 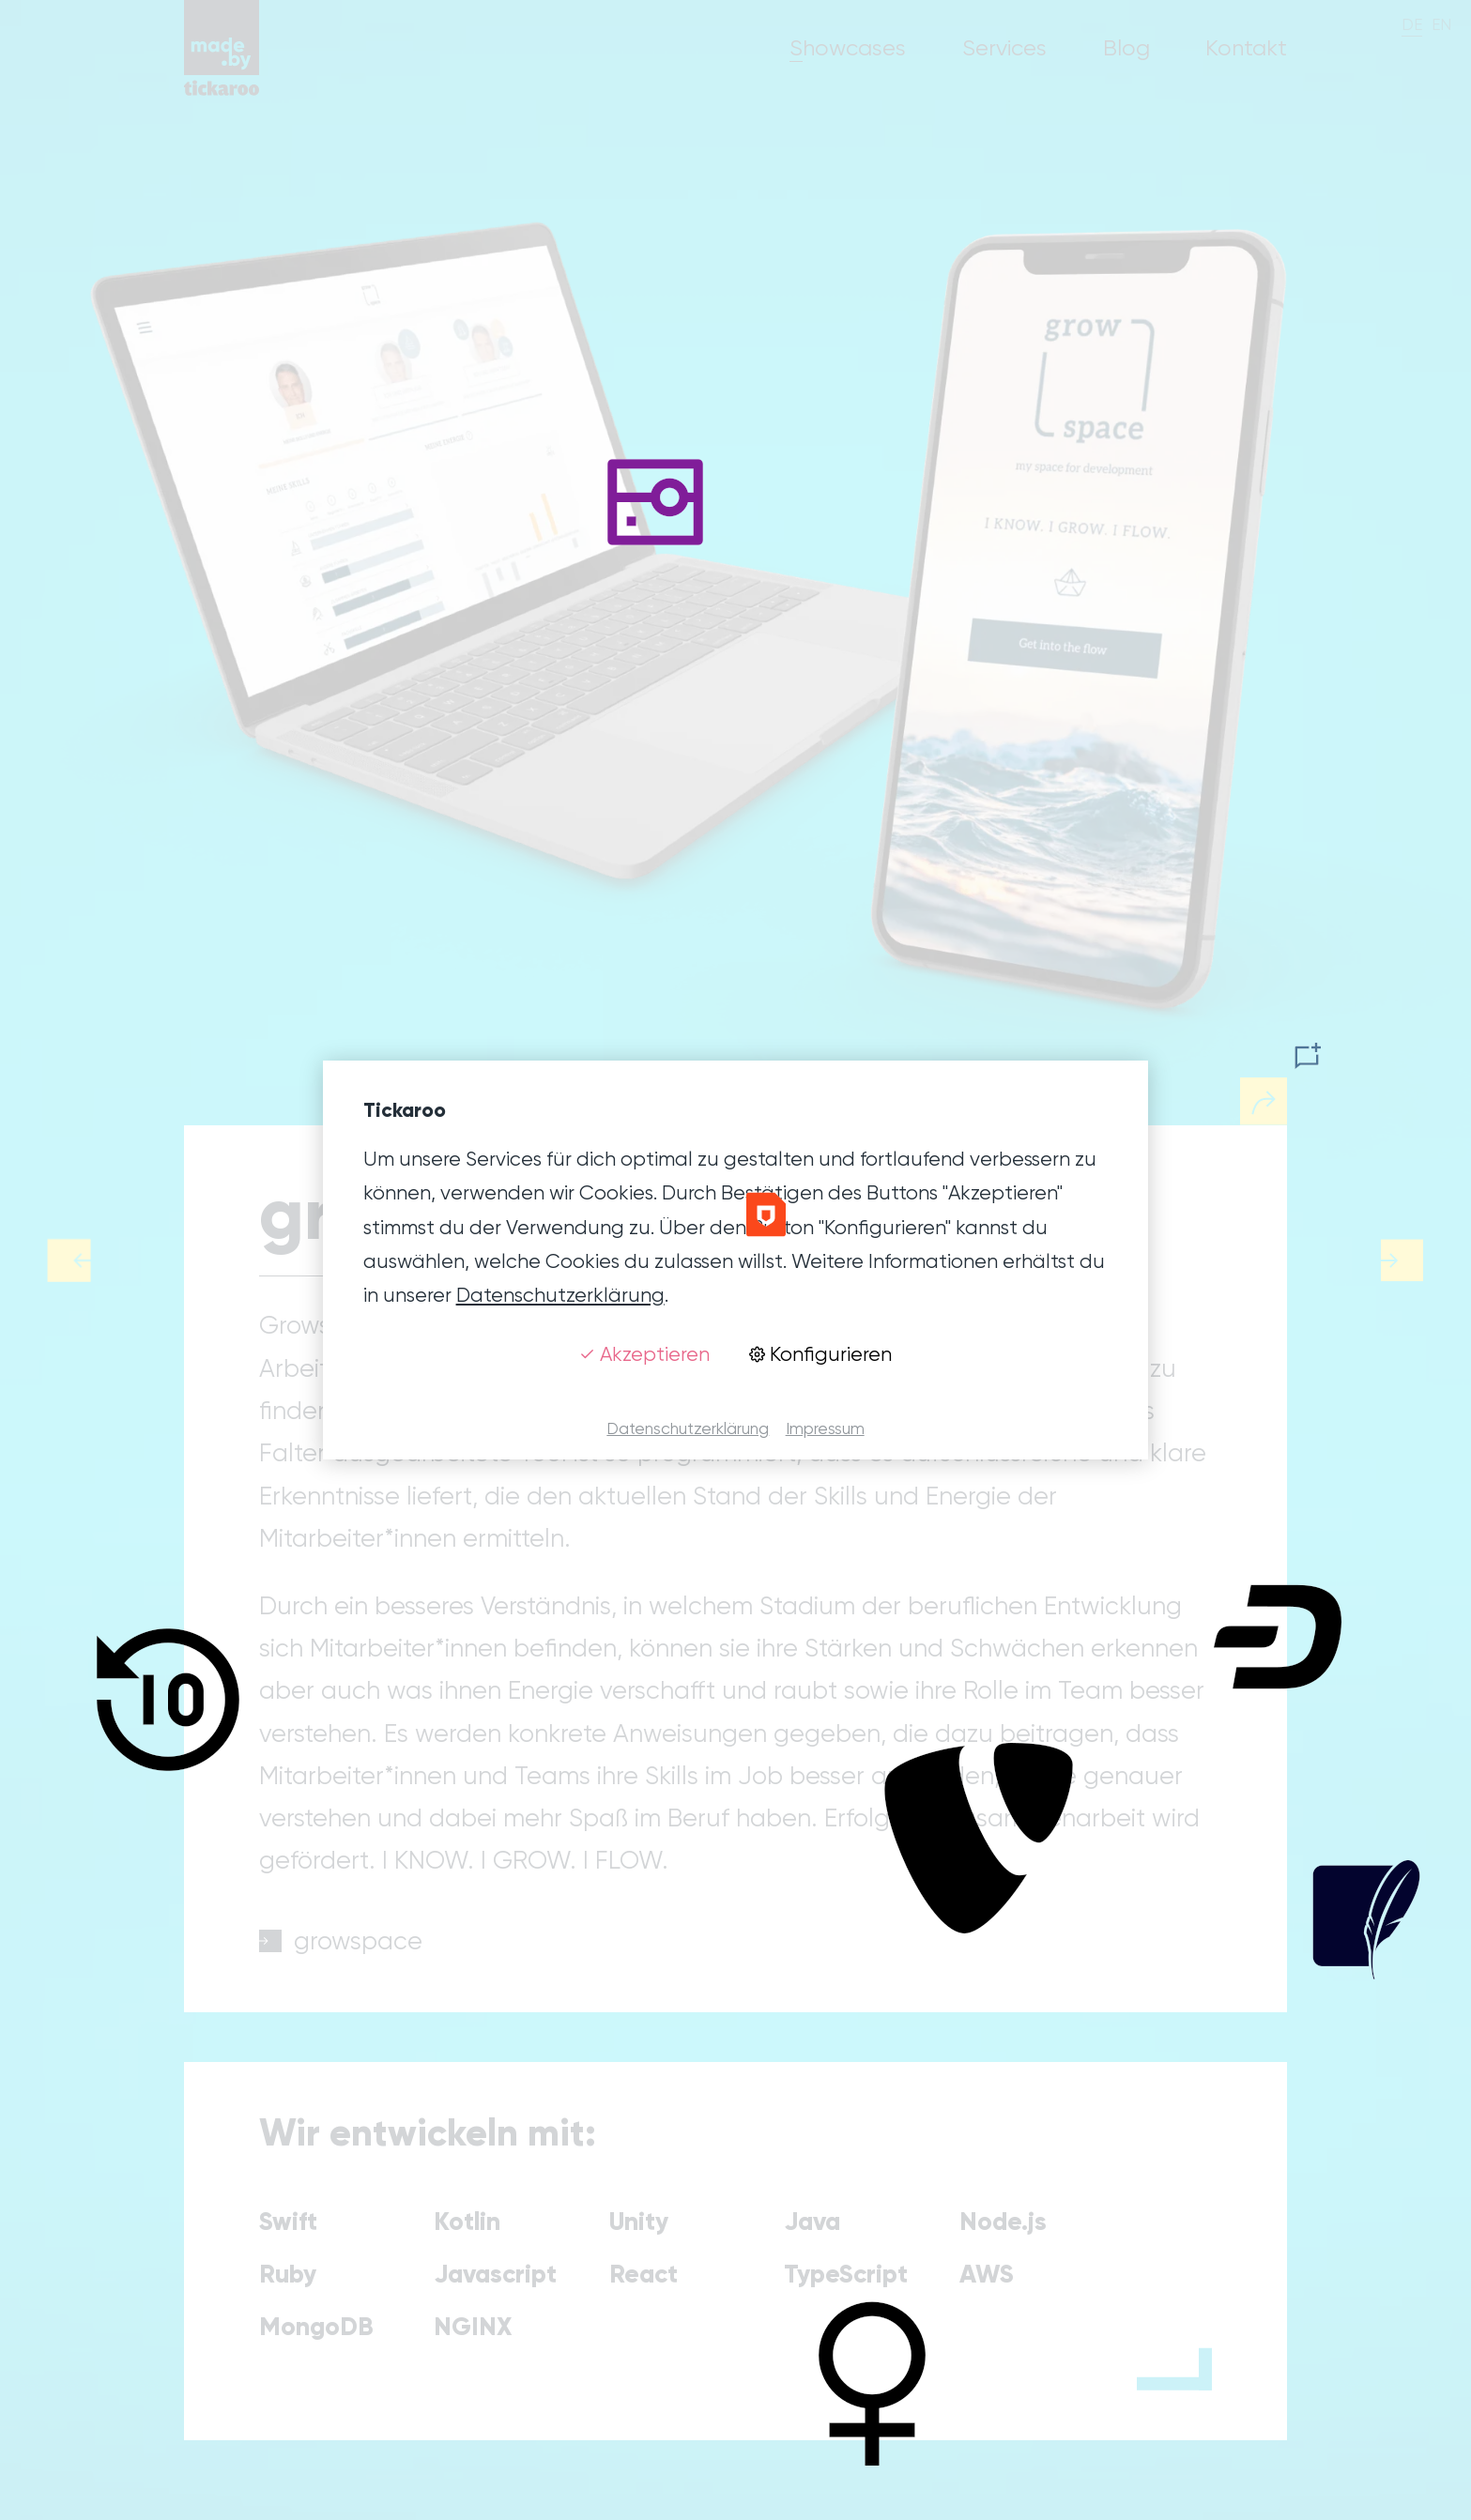 I want to click on TYPO3 content management system logo, so click(x=978, y=1838).